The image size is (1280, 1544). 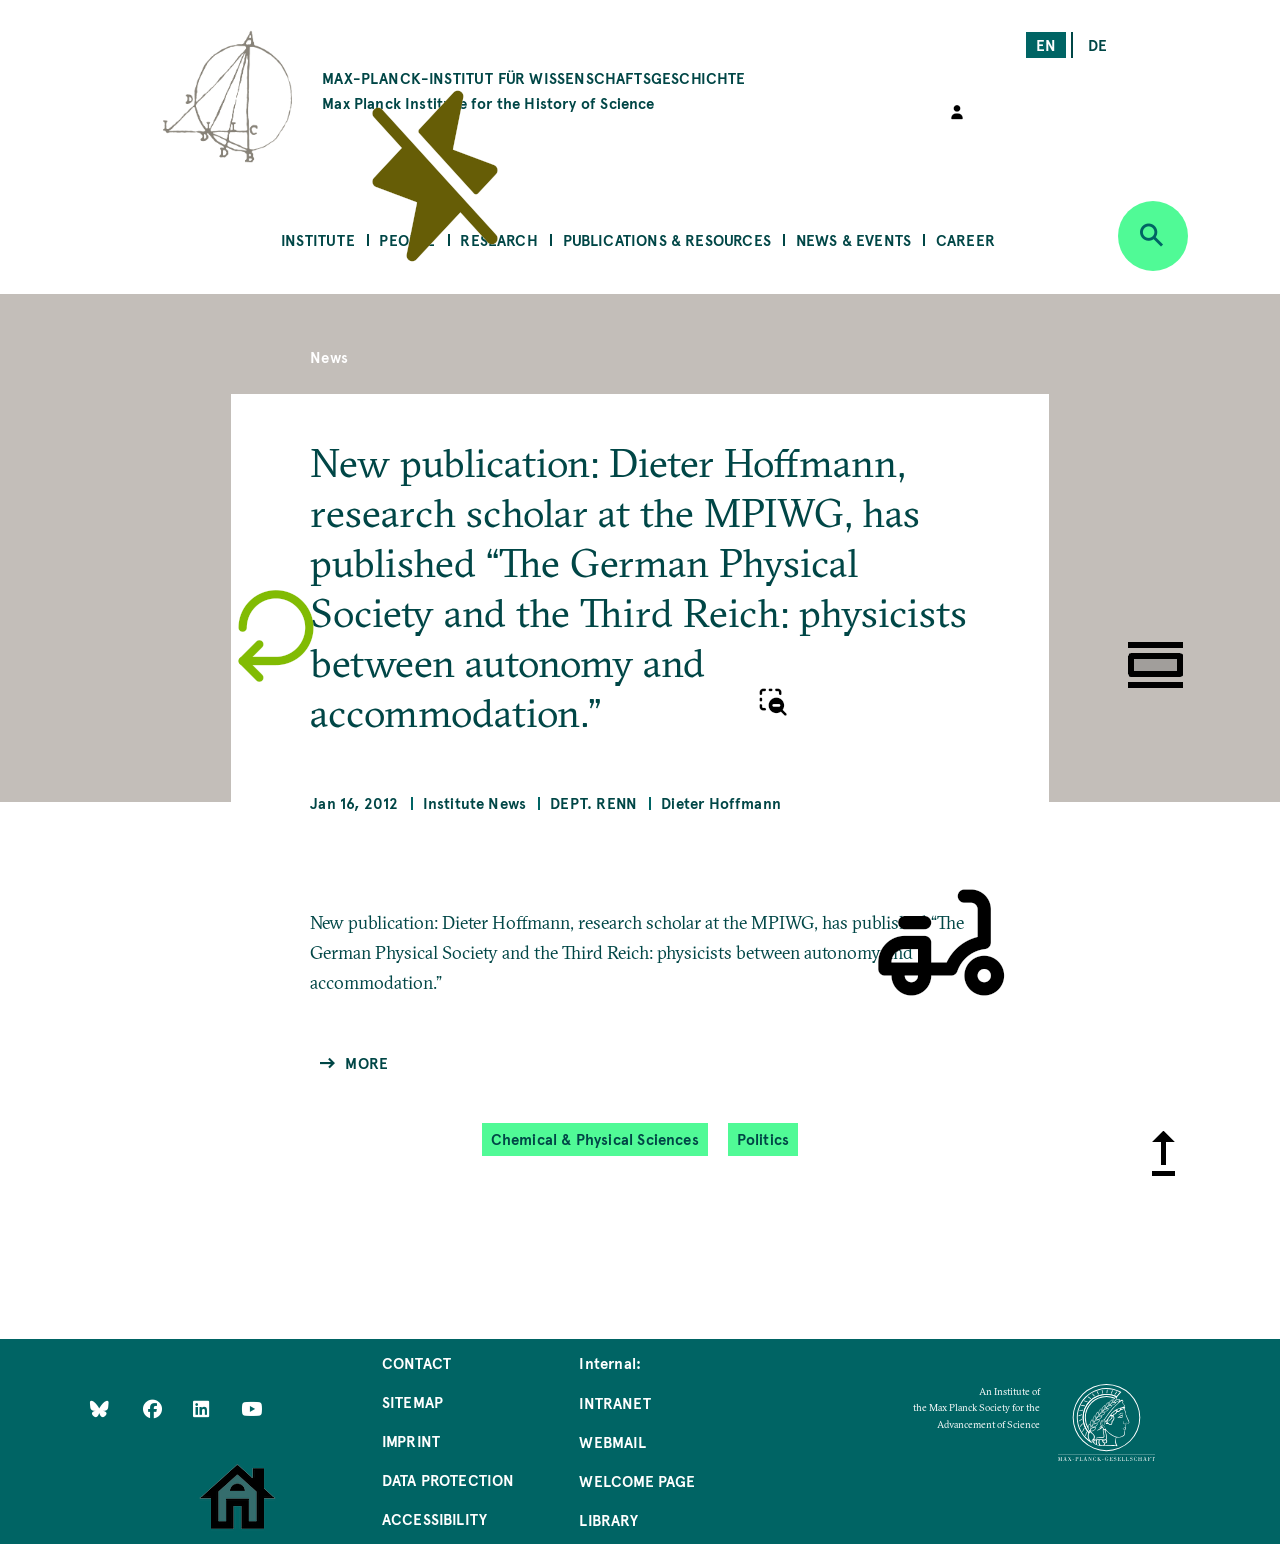 What do you see at coordinates (772, 701) in the screenshot?
I see `zoom out of selected area` at bounding box center [772, 701].